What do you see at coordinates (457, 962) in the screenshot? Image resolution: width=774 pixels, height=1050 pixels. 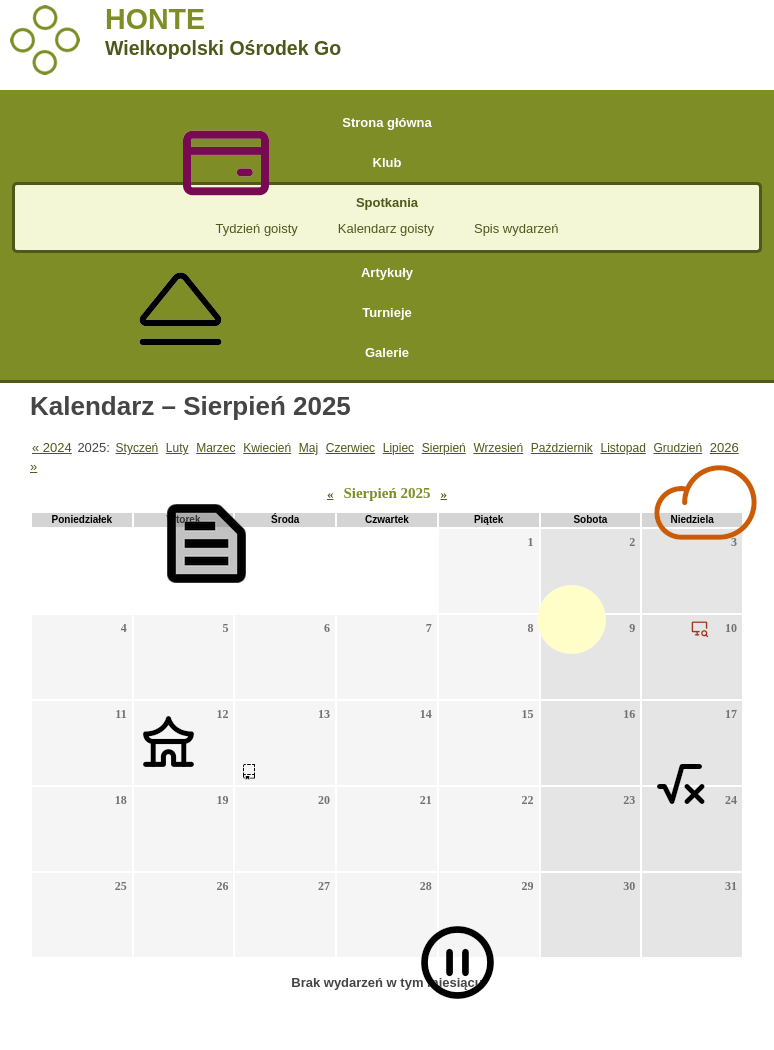 I see `pause media playback` at bounding box center [457, 962].